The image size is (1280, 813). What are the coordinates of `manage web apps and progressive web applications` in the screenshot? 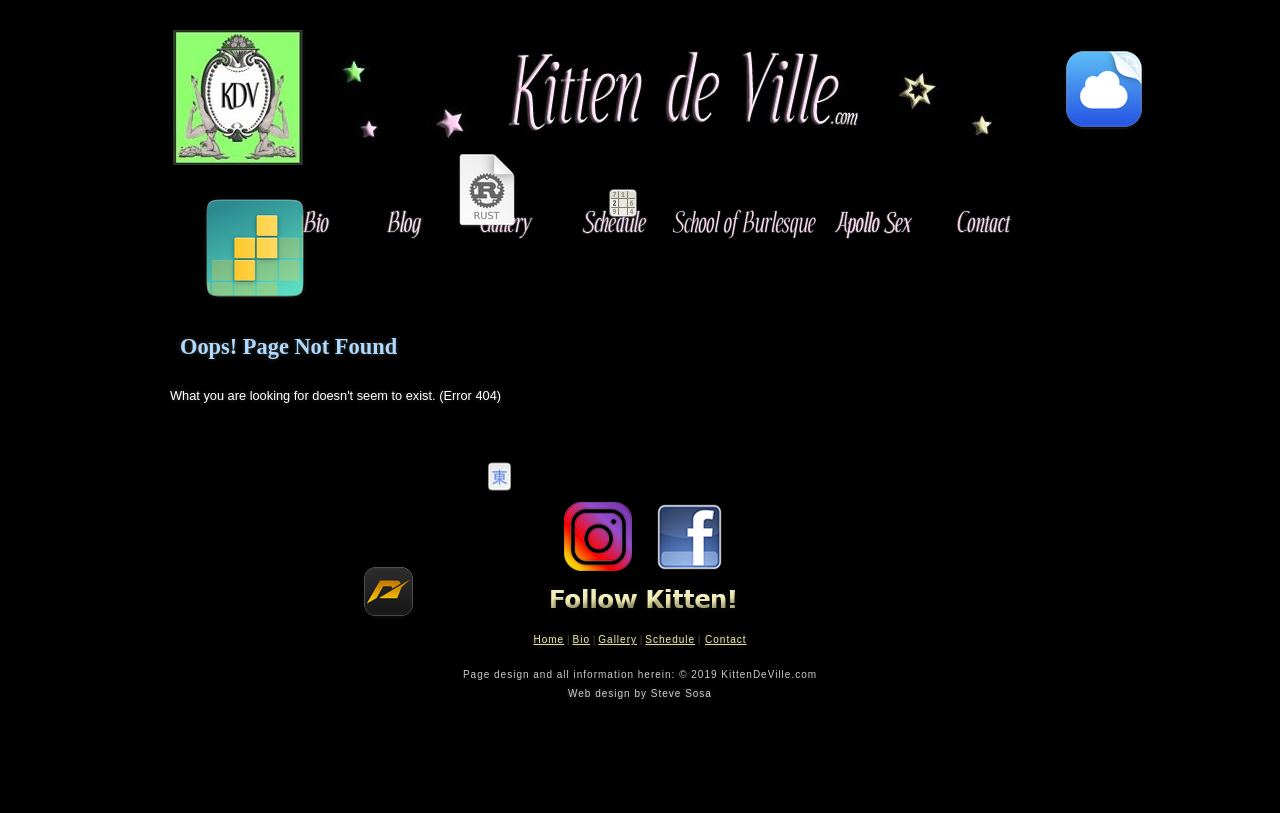 It's located at (1104, 89).